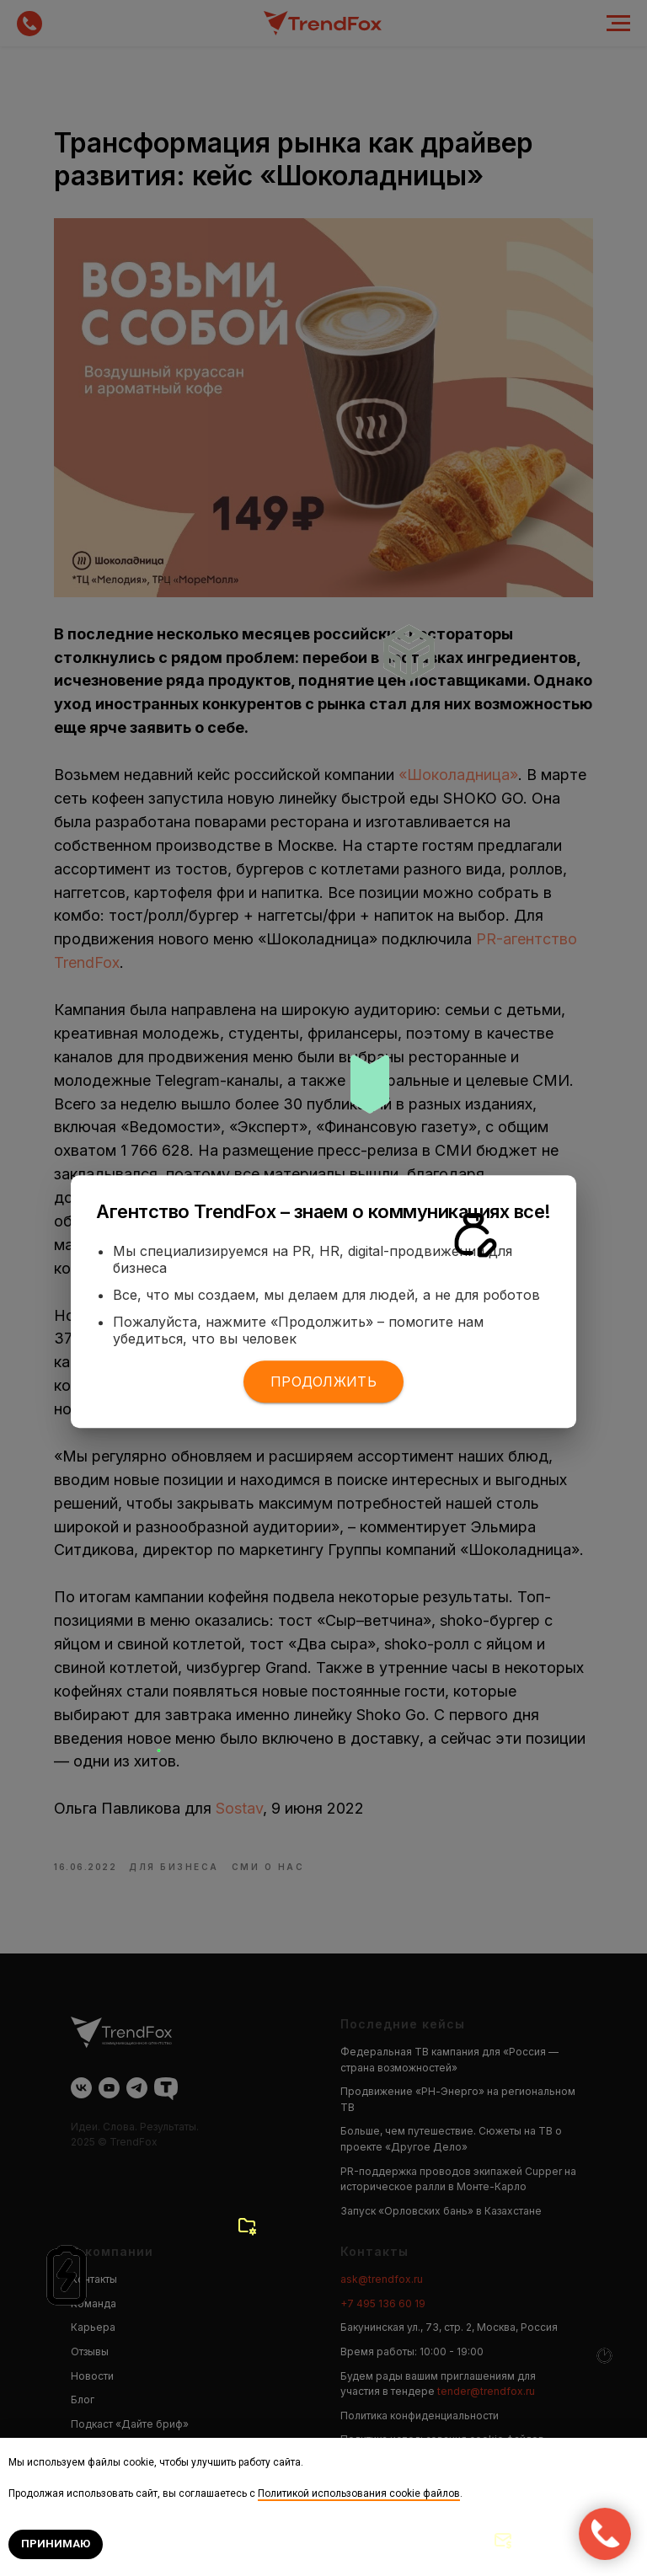 Image resolution: width=647 pixels, height=2576 pixels. What do you see at coordinates (503, 2540) in the screenshot?
I see `view payment or invoice emails` at bounding box center [503, 2540].